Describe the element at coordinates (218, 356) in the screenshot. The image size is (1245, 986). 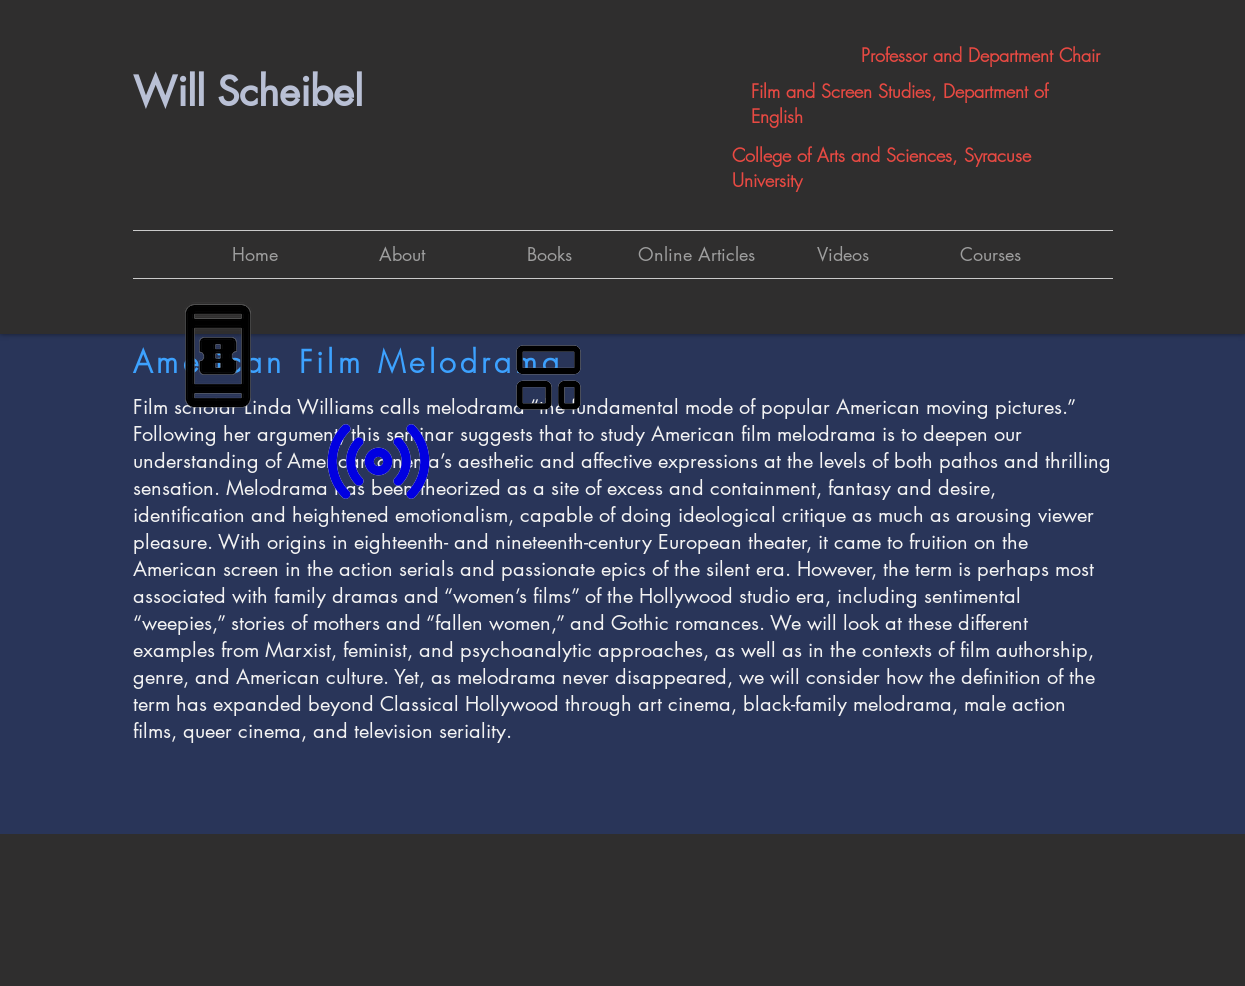
I see `book an appointment or reservation online` at that location.